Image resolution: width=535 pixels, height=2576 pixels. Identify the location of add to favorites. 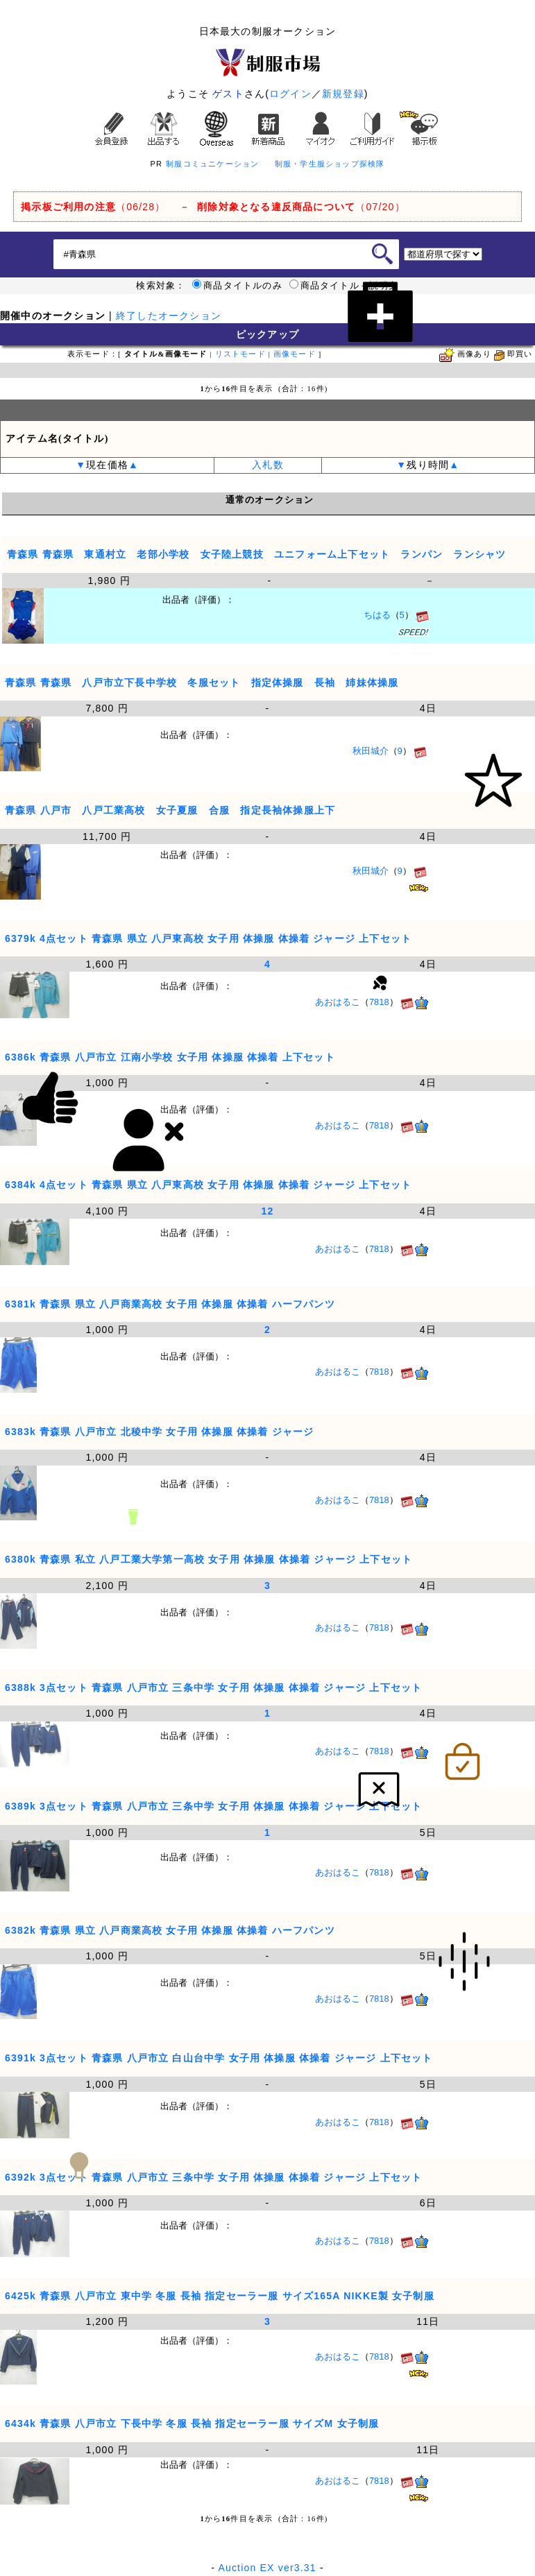
(493, 780).